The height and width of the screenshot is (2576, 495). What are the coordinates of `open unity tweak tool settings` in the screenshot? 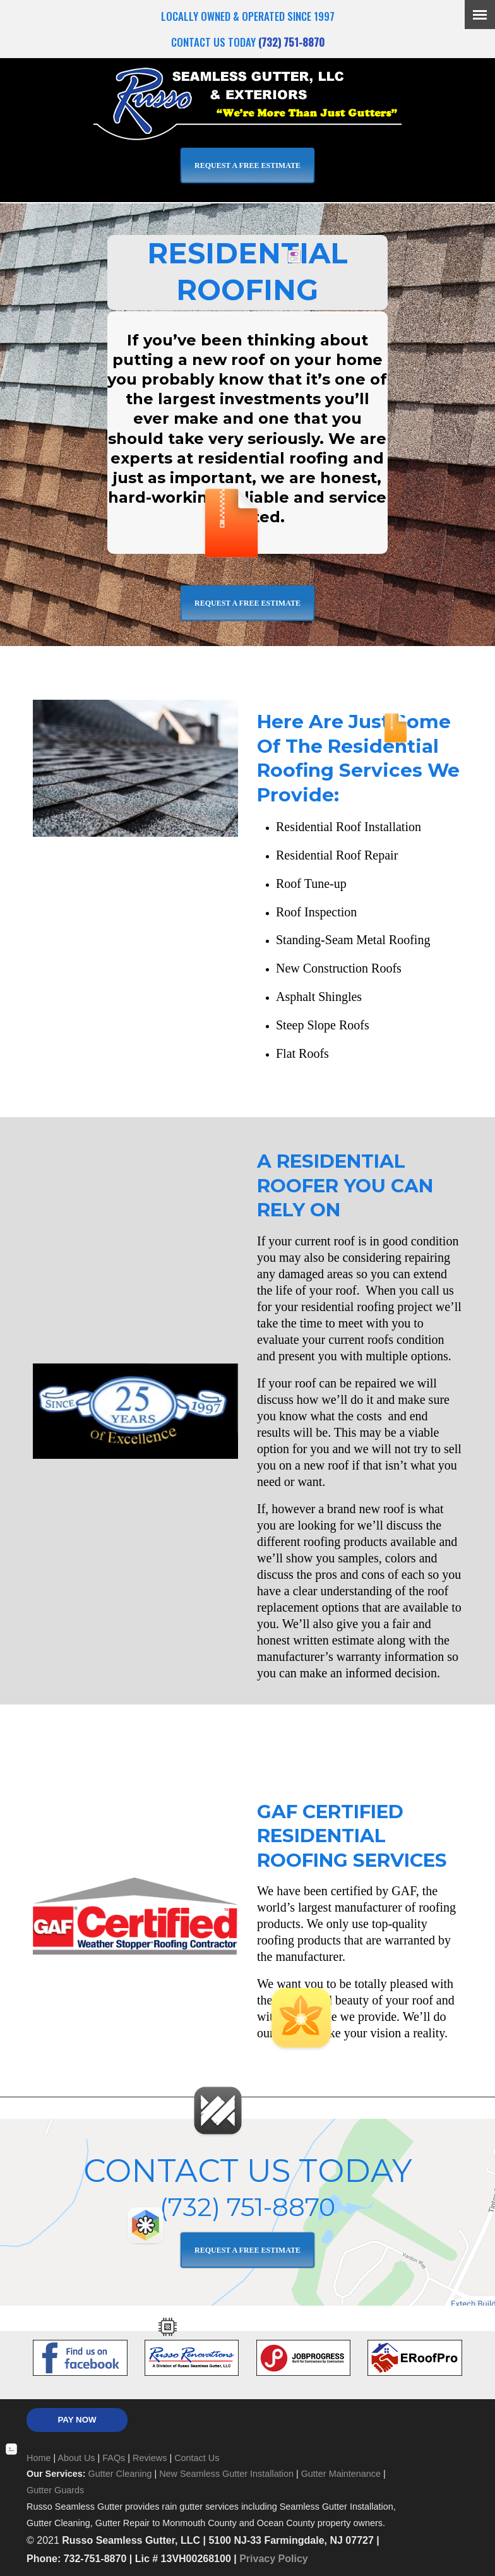 It's located at (294, 256).